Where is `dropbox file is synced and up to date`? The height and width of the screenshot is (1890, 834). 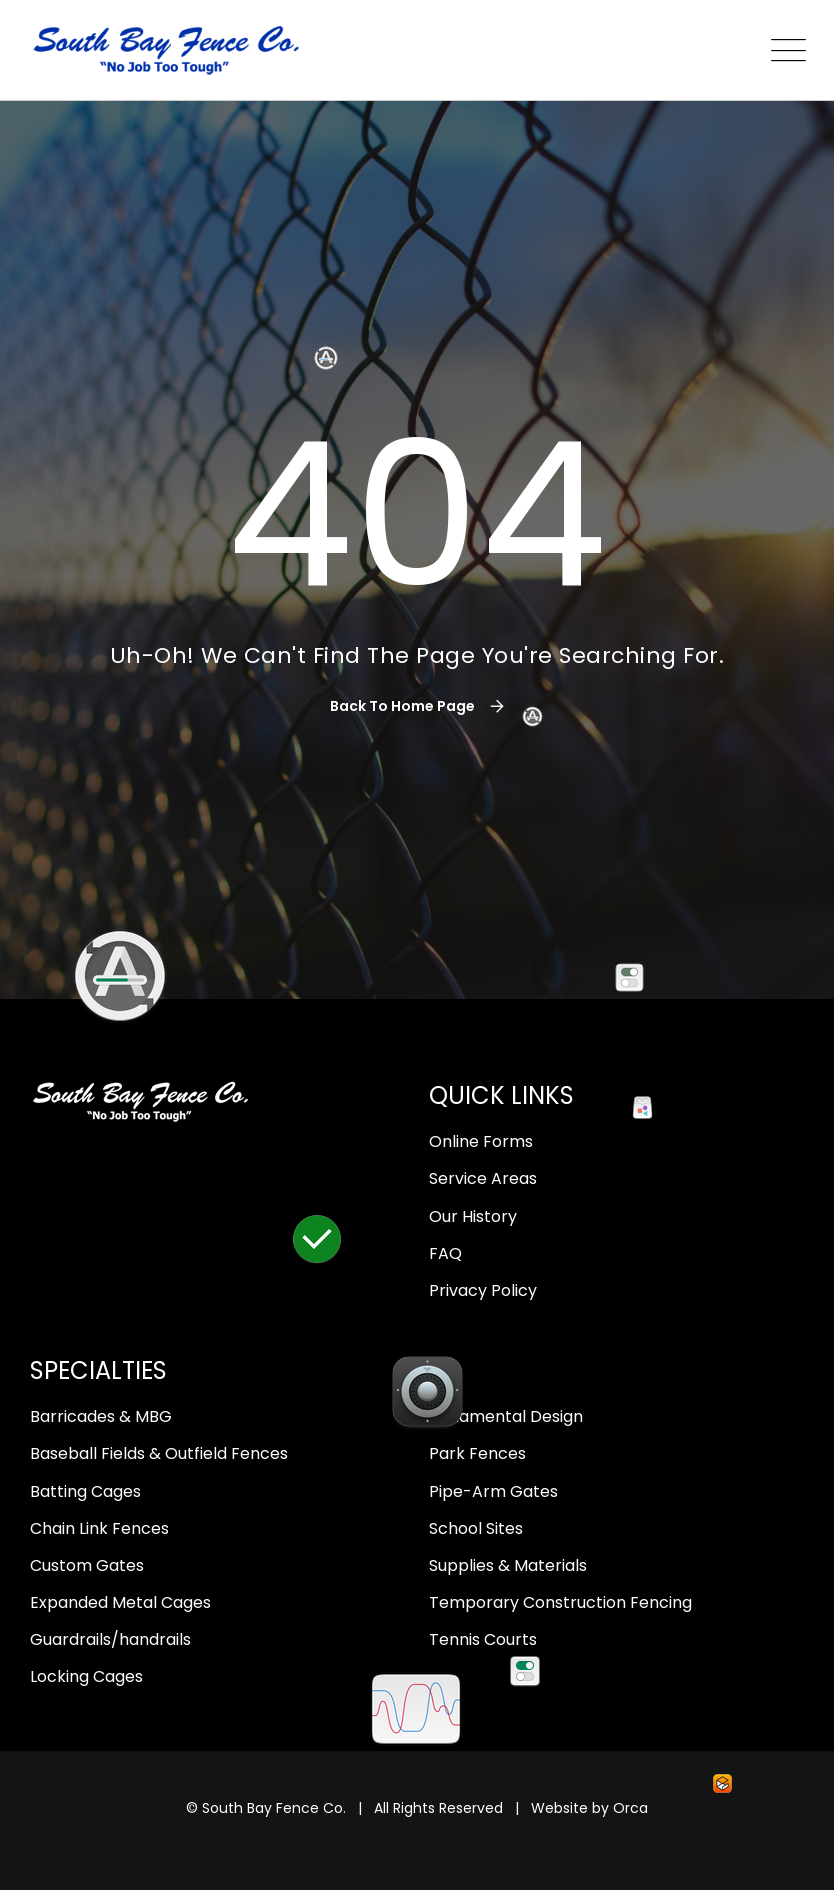 dropbox file is synced and up to date is located at coordinates (317, 1239).